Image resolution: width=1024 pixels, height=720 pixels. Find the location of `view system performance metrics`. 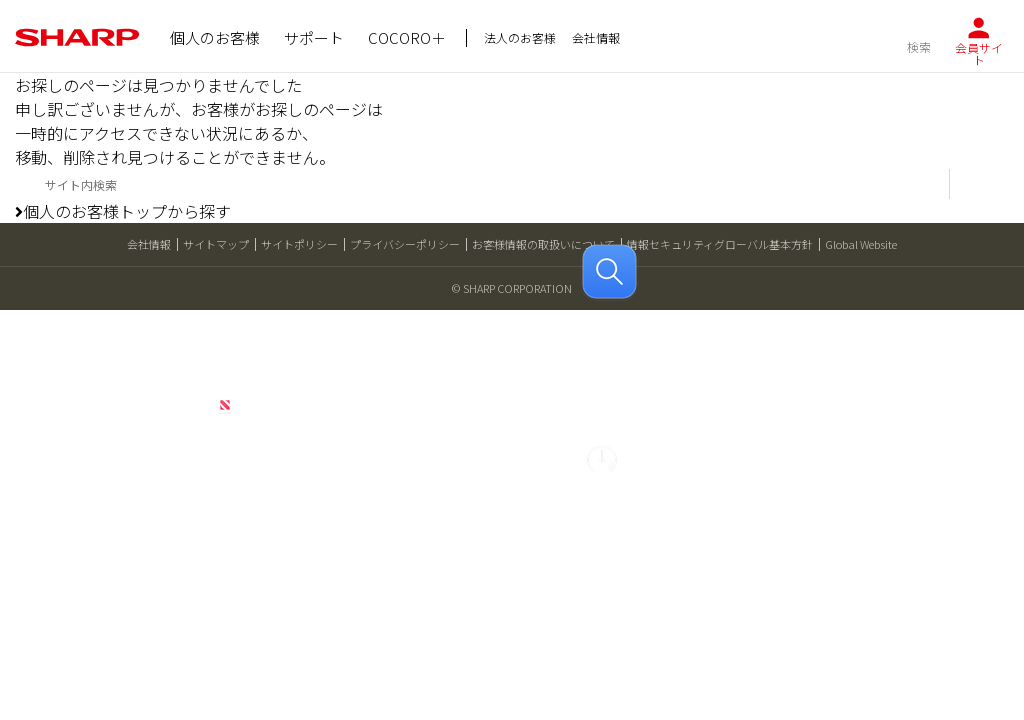

view system performance metrics is located at coordinates (602, 459).